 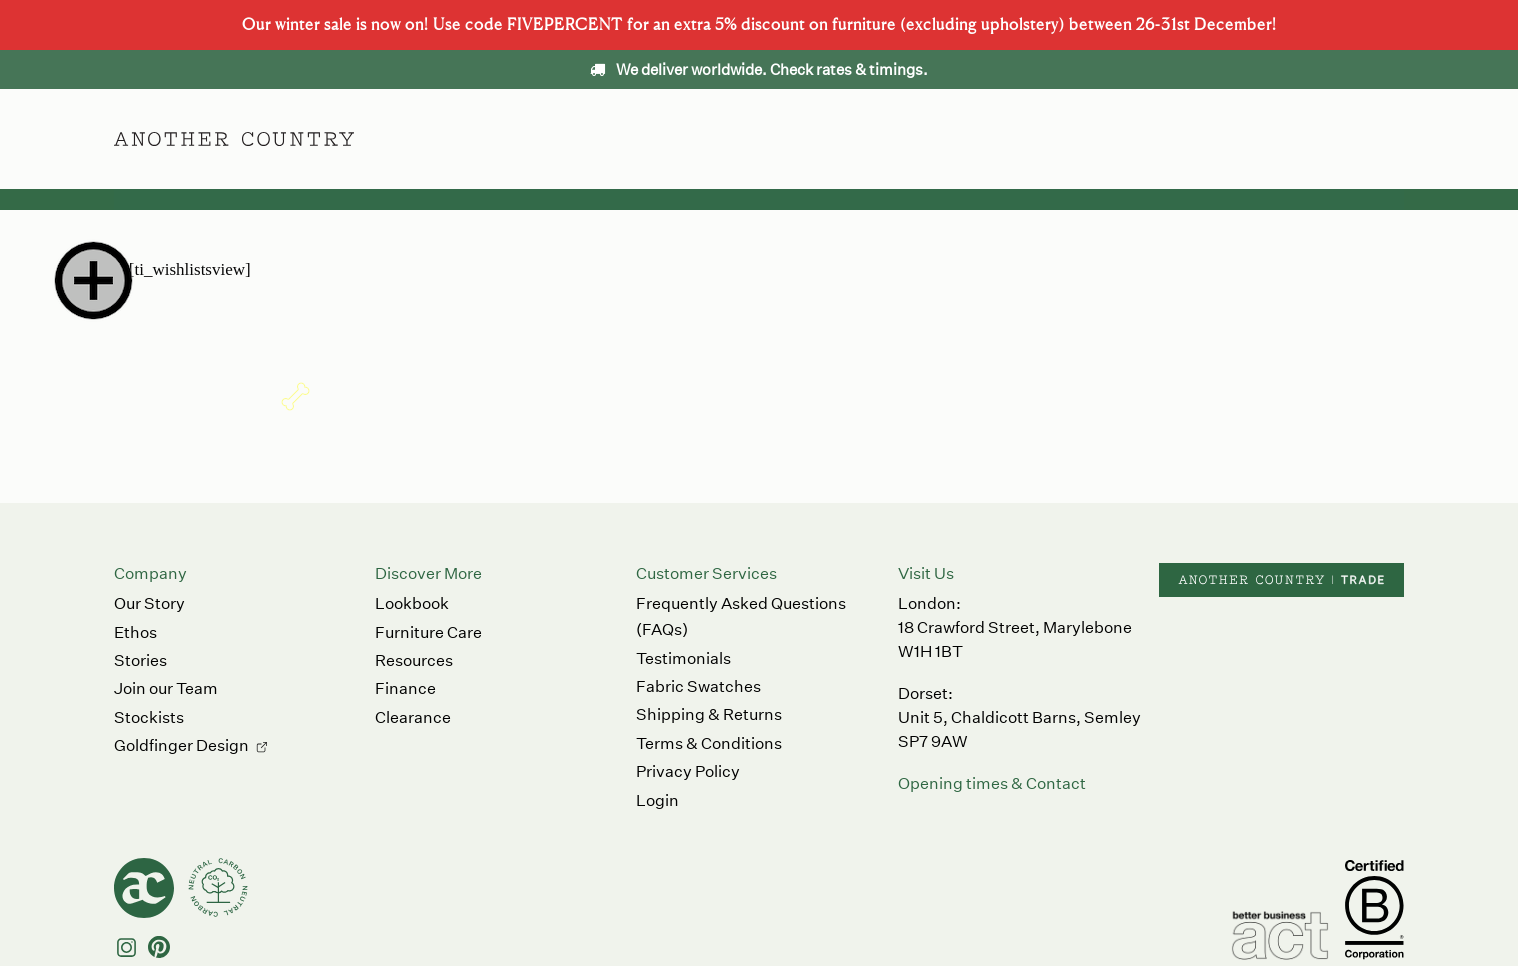 I want to click on add a new item or element, so click(x=93, y=280).